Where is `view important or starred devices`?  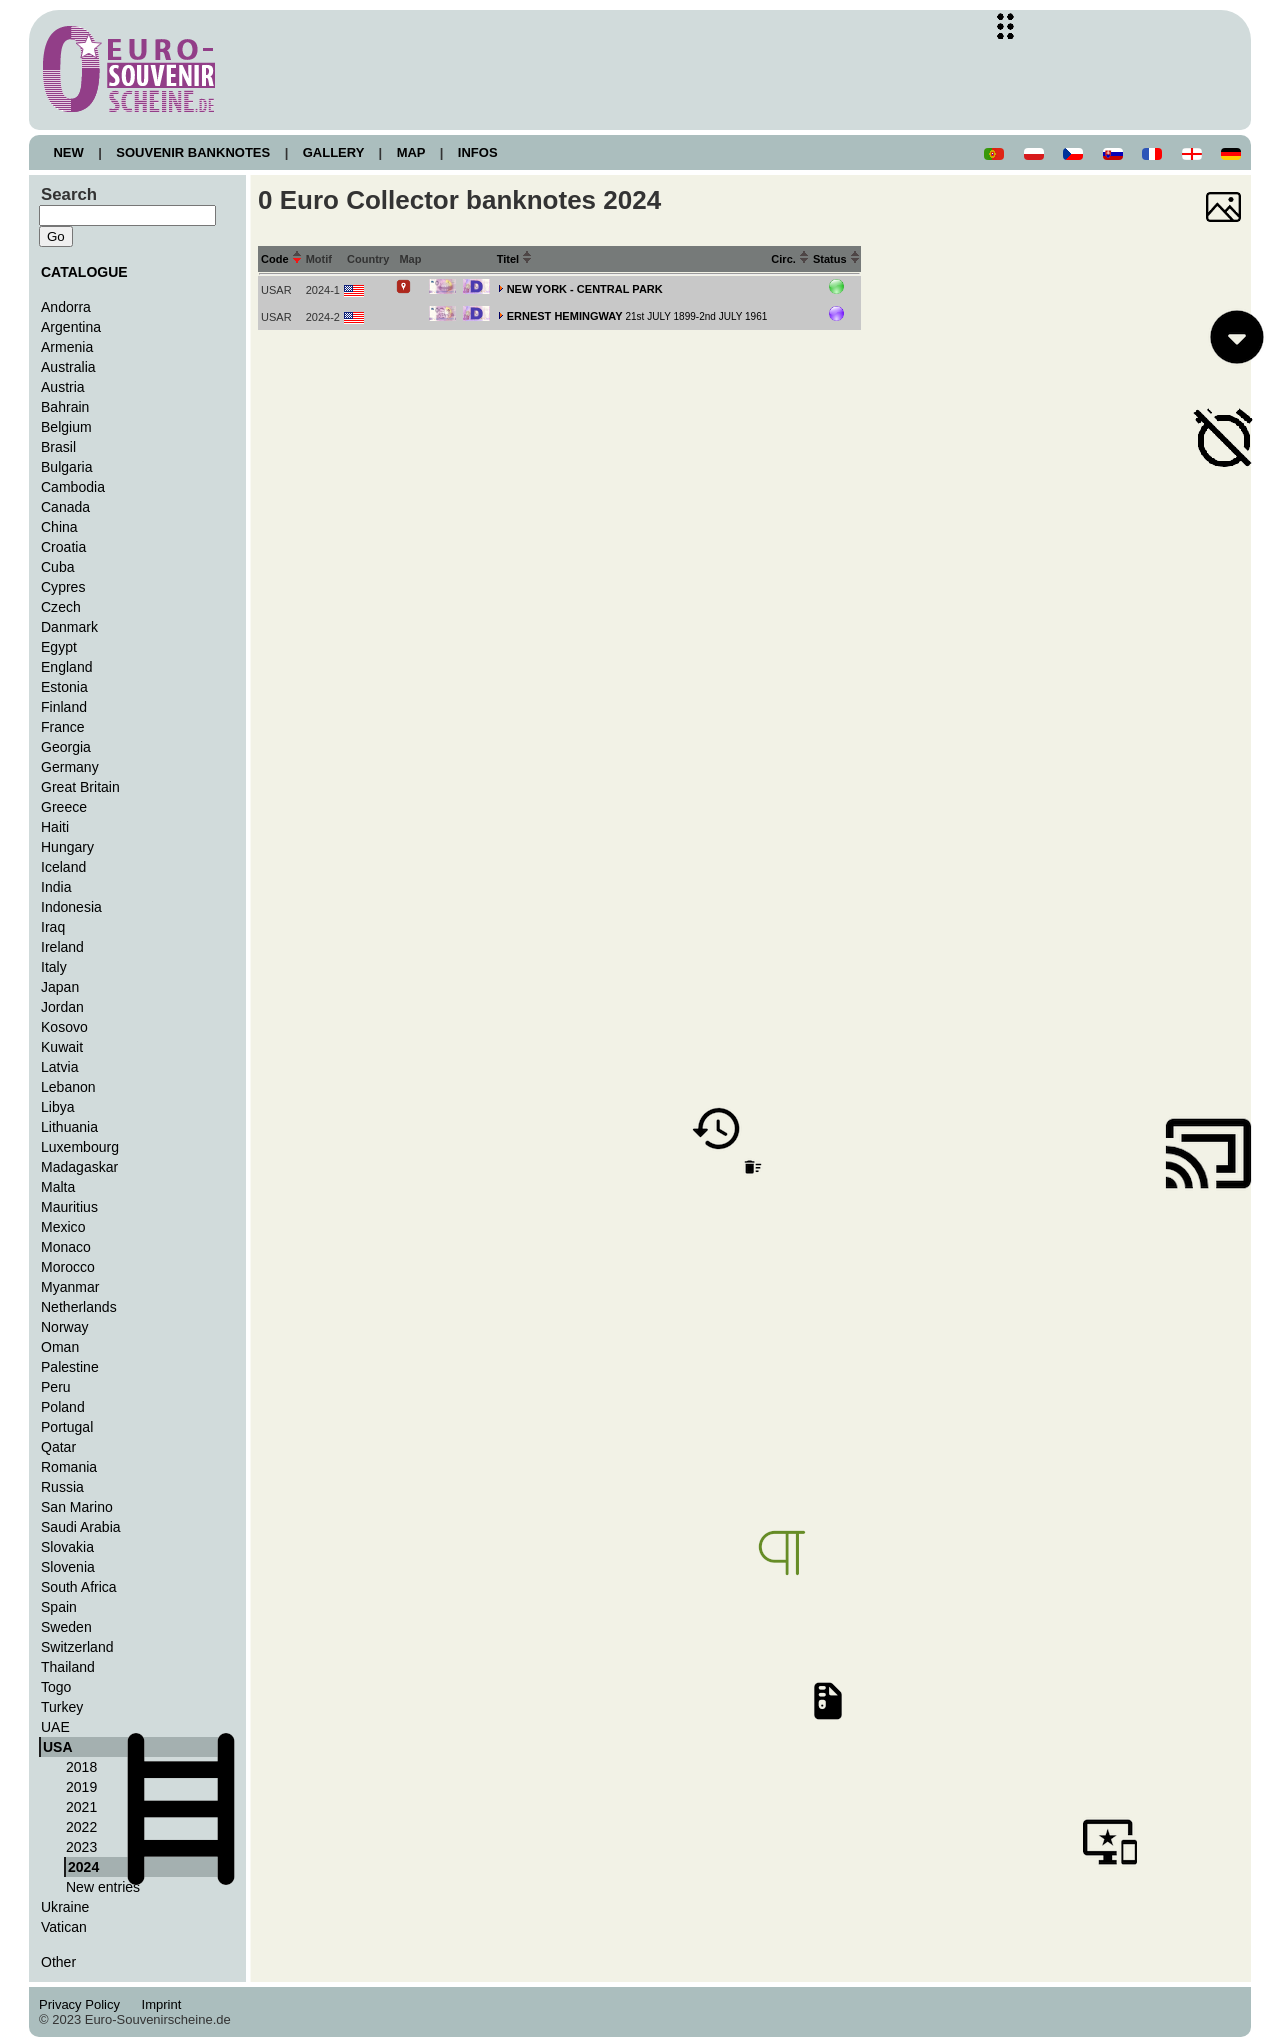 view important or starred devices is located at coordinates (1110, 1842).